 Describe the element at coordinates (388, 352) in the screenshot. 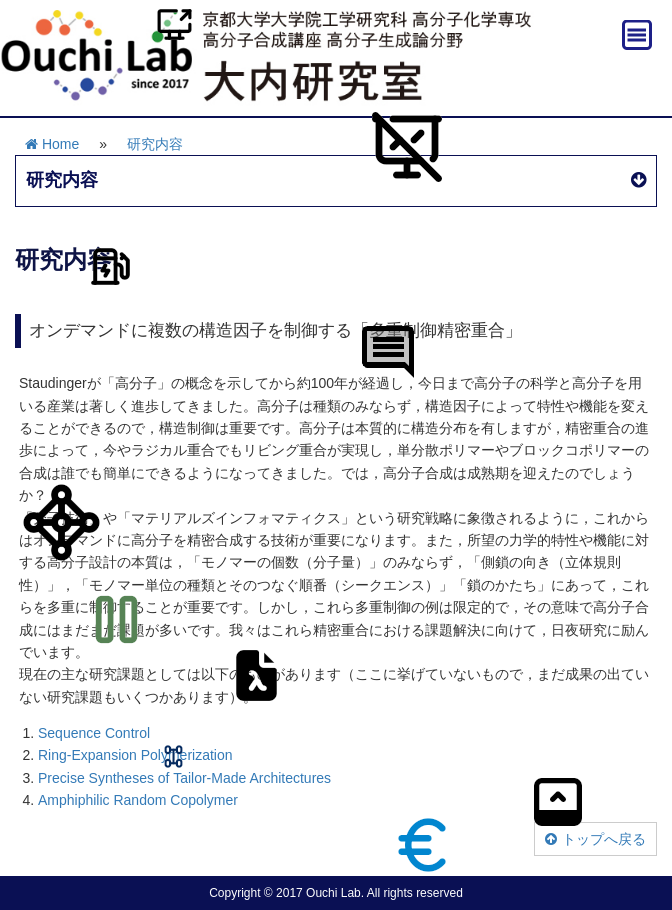

I see `add a comment or note` at that location.